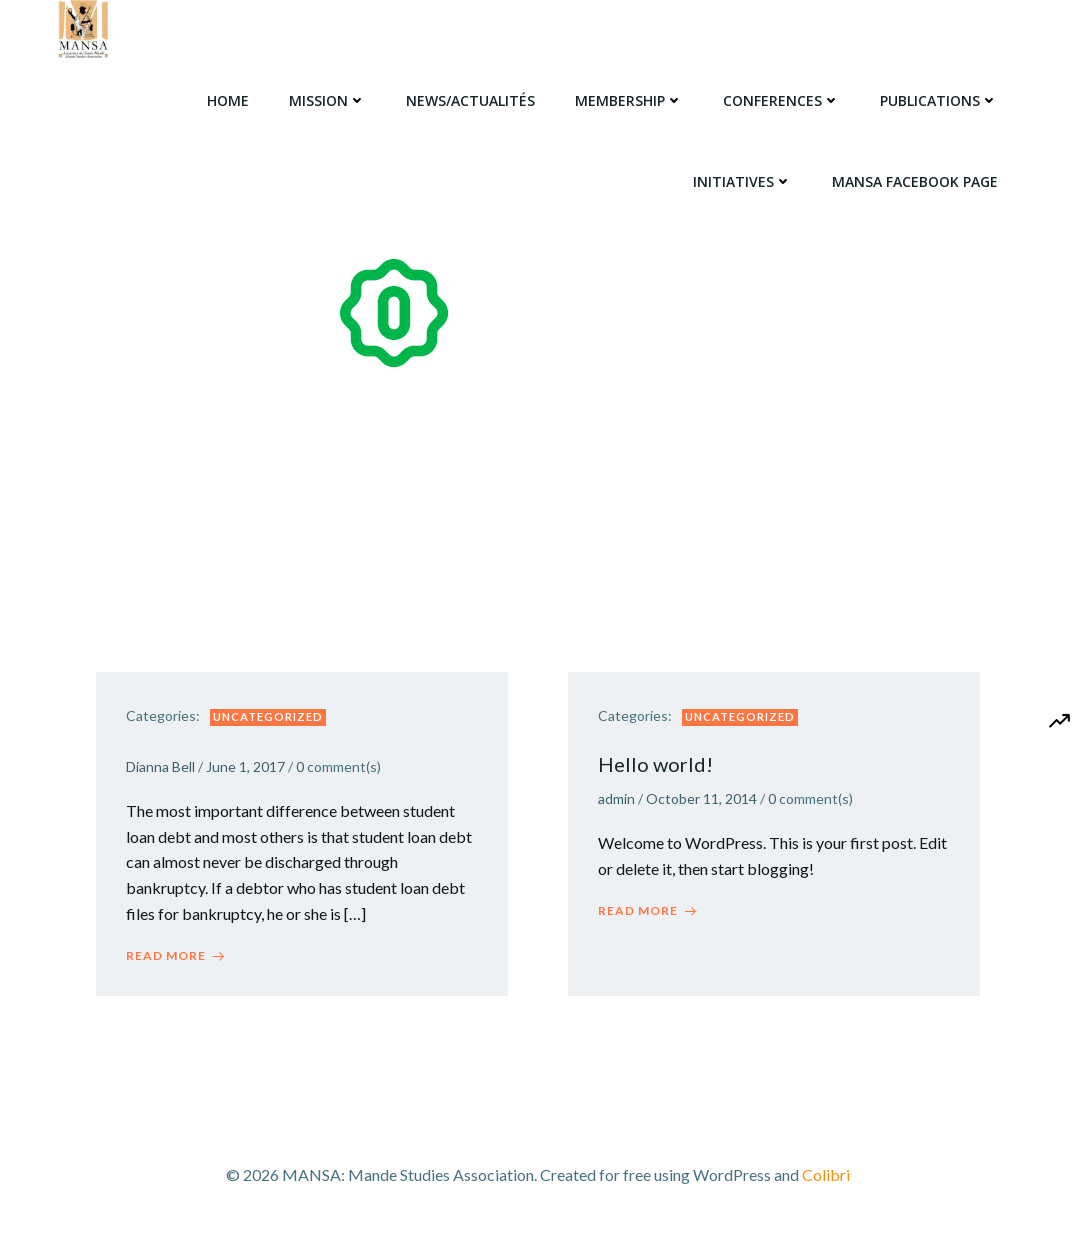  Describe the element at coordinates (394, 313) in the screenshot. I see `indicates zero items or notifications` at that location.